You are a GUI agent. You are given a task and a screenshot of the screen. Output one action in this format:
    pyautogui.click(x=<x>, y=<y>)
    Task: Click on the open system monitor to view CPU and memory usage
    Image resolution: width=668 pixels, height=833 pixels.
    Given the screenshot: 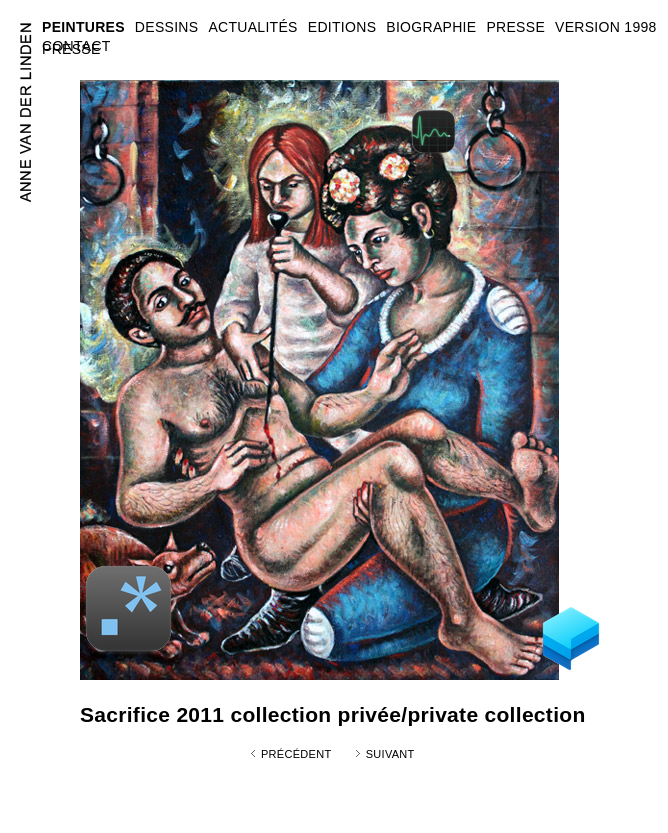 What is the action you would take?
    pyautogui.click(x=433, y=131)
    